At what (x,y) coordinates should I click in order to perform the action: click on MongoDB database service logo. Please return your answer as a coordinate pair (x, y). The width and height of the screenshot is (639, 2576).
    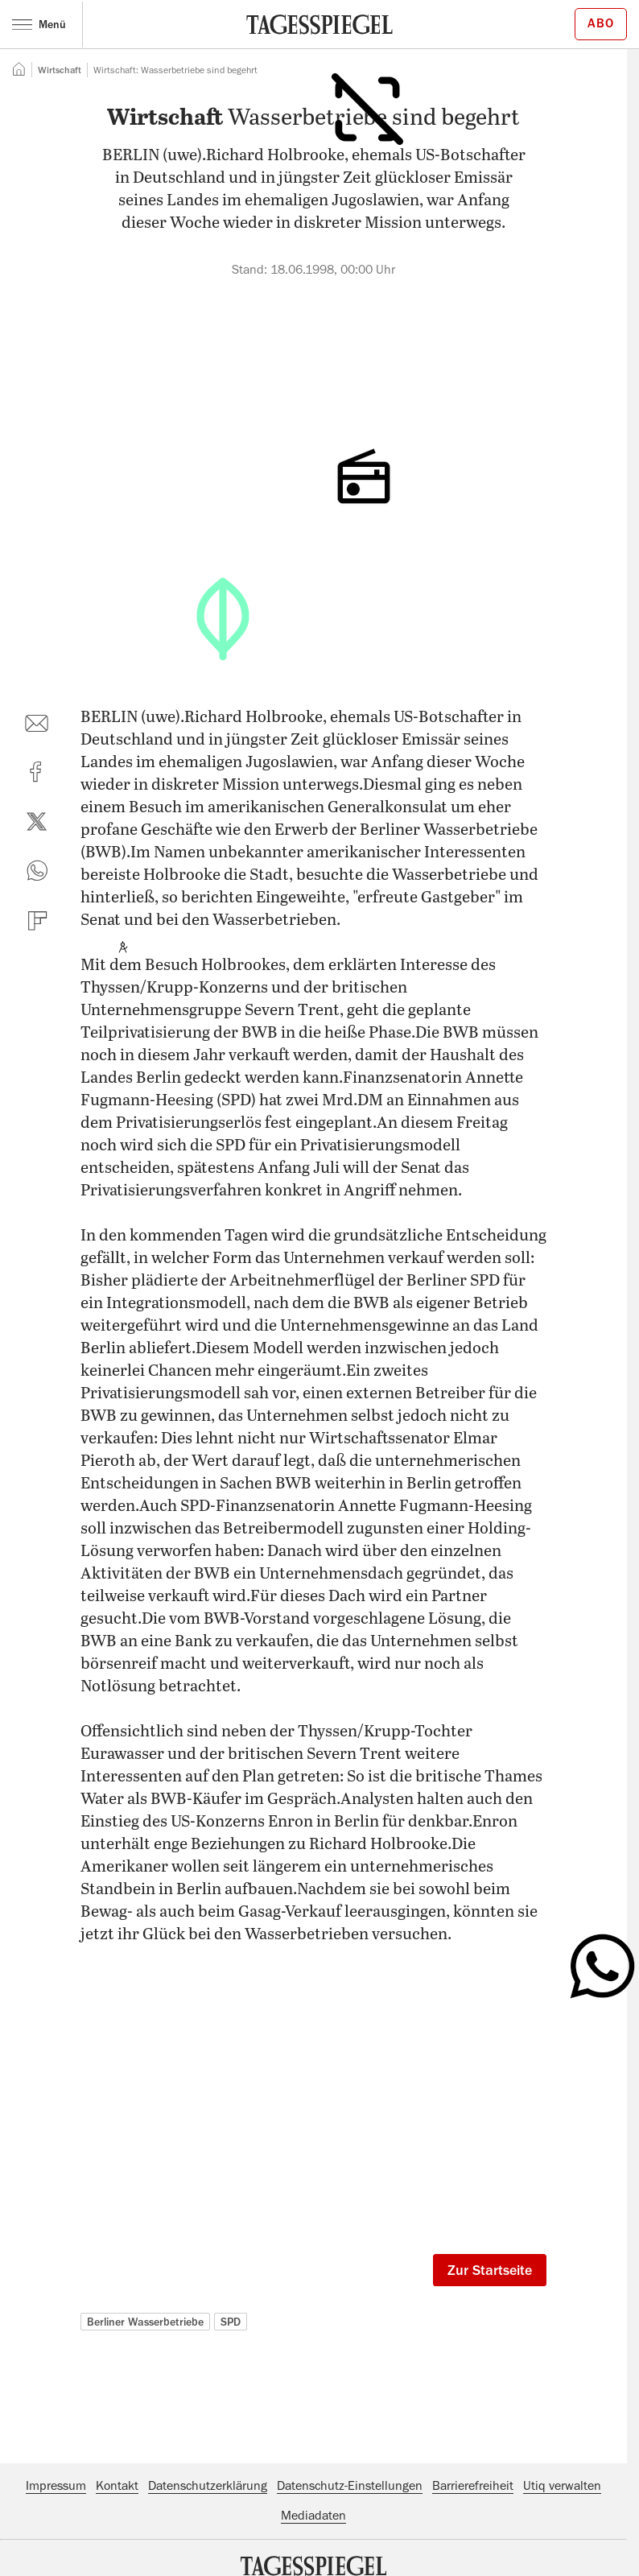
    Looking at the image, I should click on (223, 619).